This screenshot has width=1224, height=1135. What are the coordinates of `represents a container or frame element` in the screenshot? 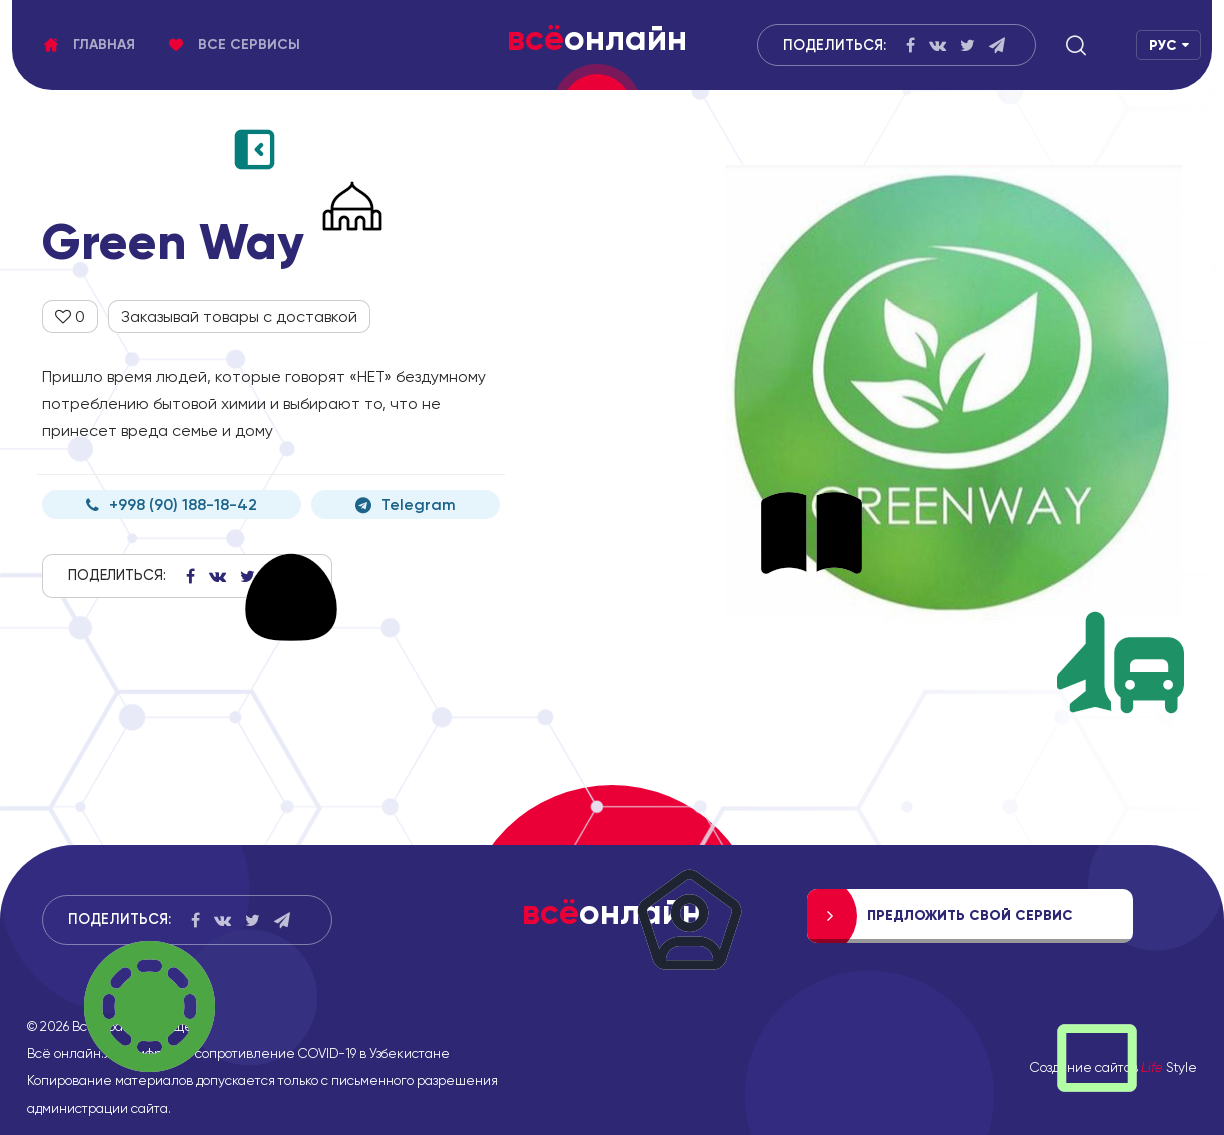 It's located at (1097, 1058).